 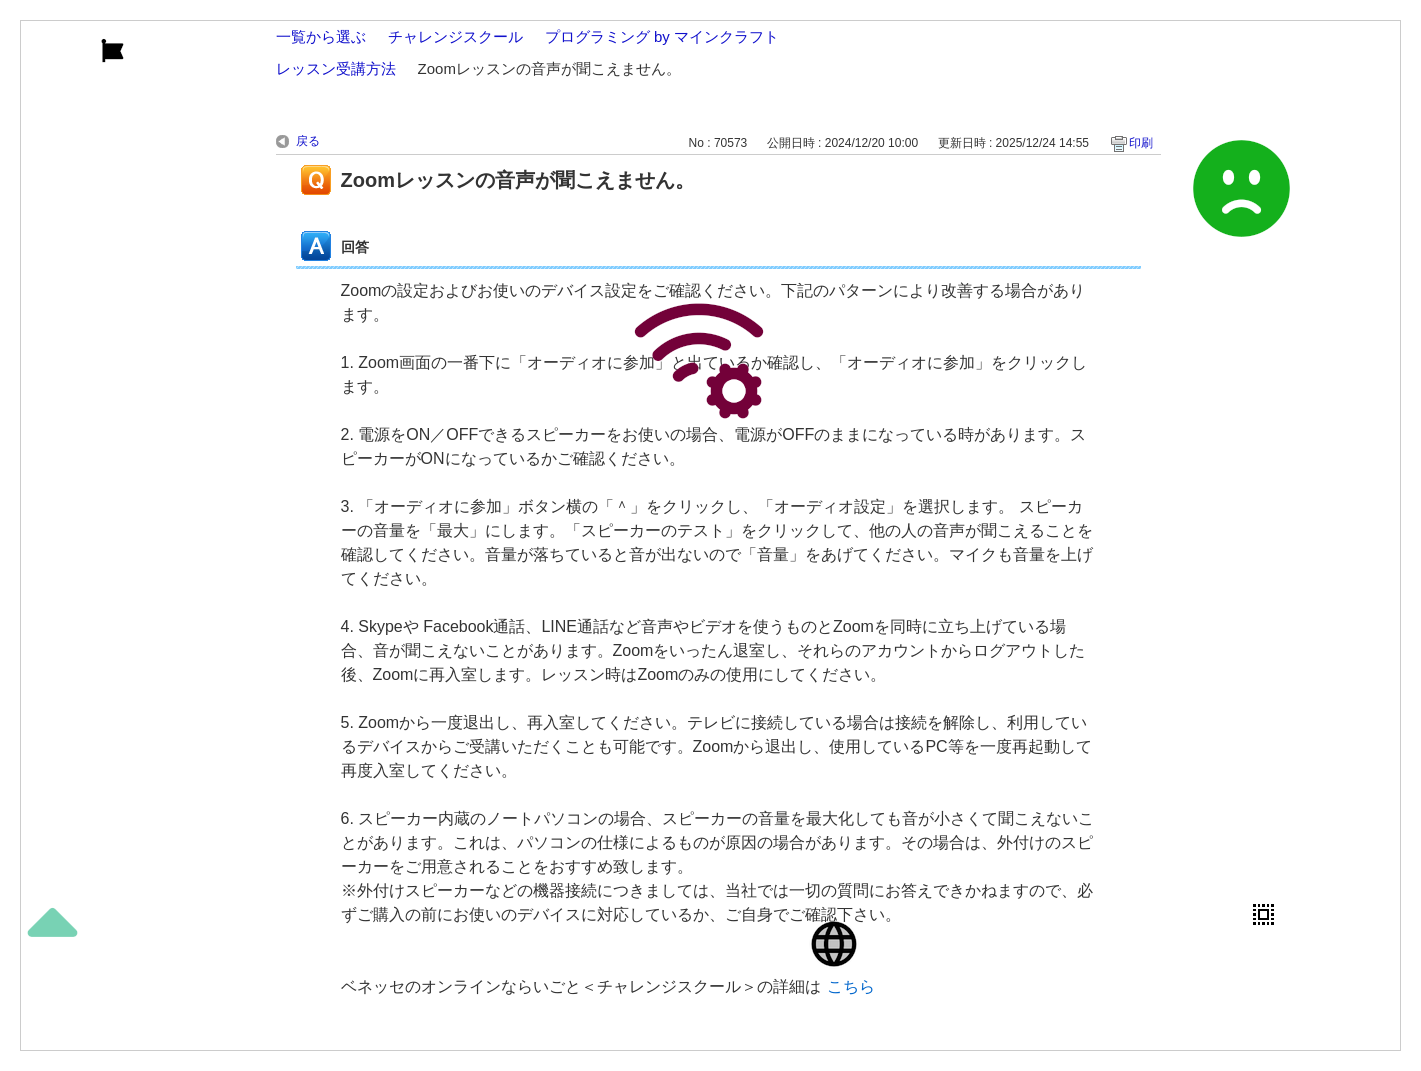 What do you see at coordinates (112, 50) in the screenshot?
I see `font awesome brand logo` at bounding box center [112, 50].